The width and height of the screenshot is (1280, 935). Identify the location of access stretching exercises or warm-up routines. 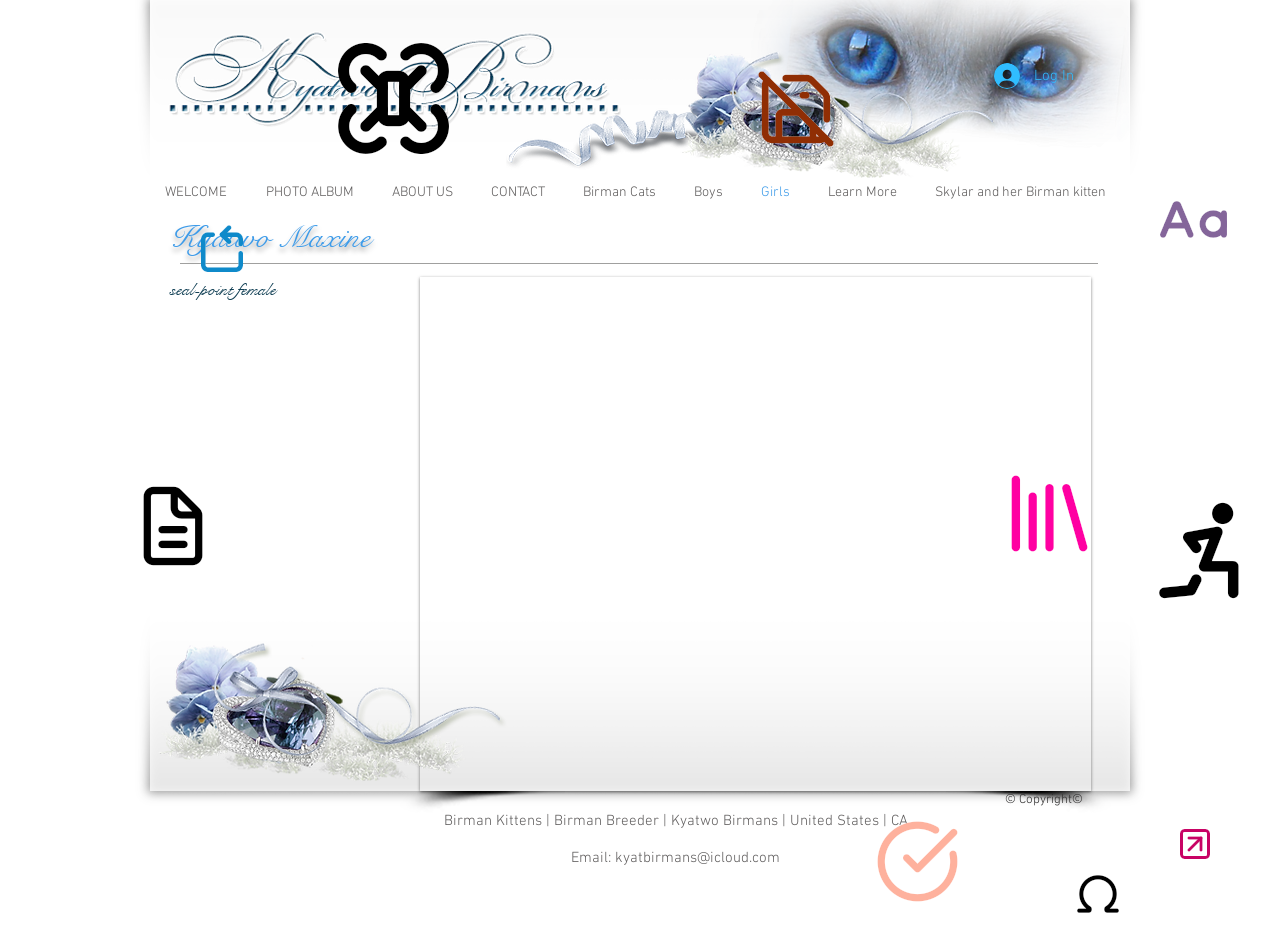
(1201, 550).